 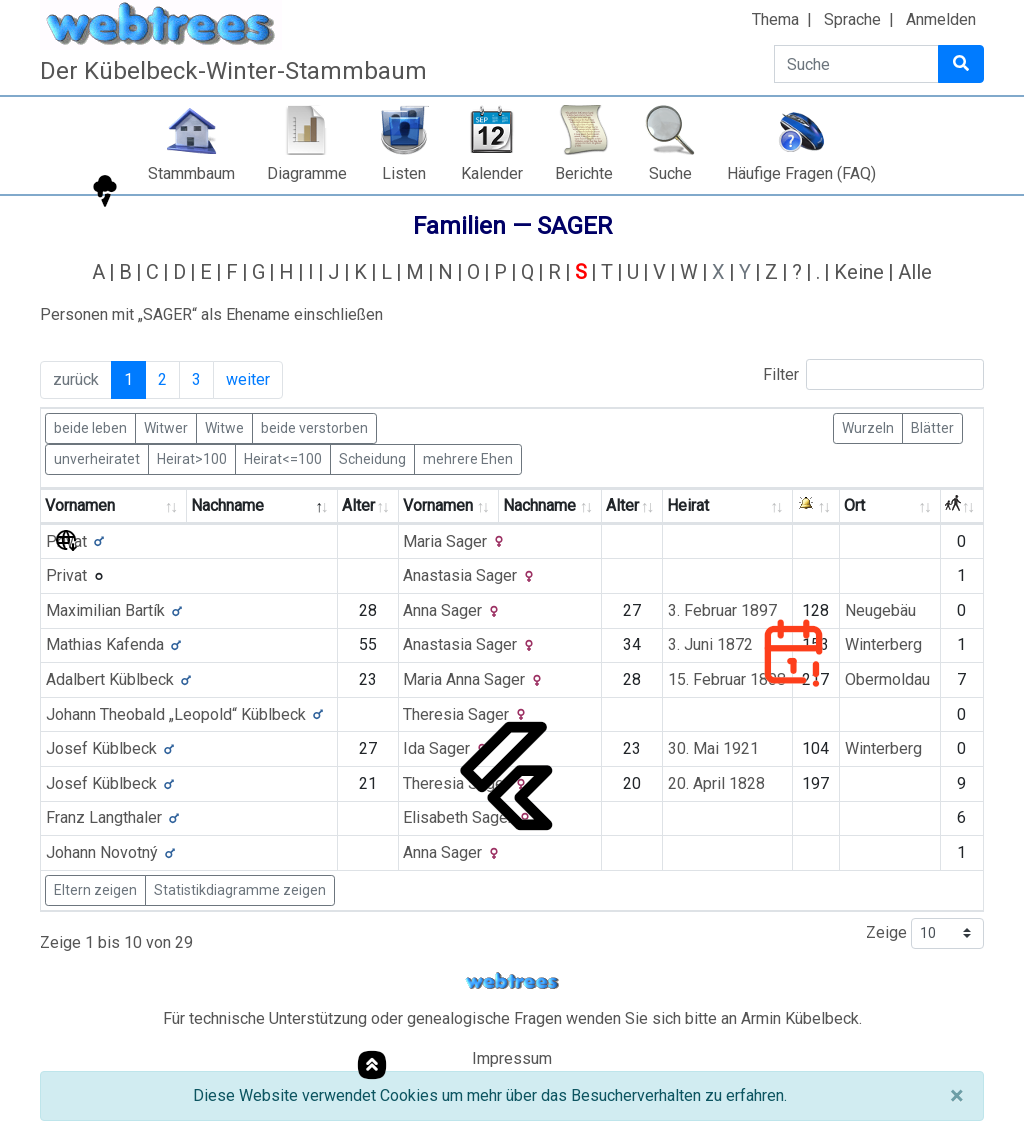 What do you see at coordinates (105, 191) in the screenshot?
I see `browse desserts or sweet treats` at bounding box center [105, 191].